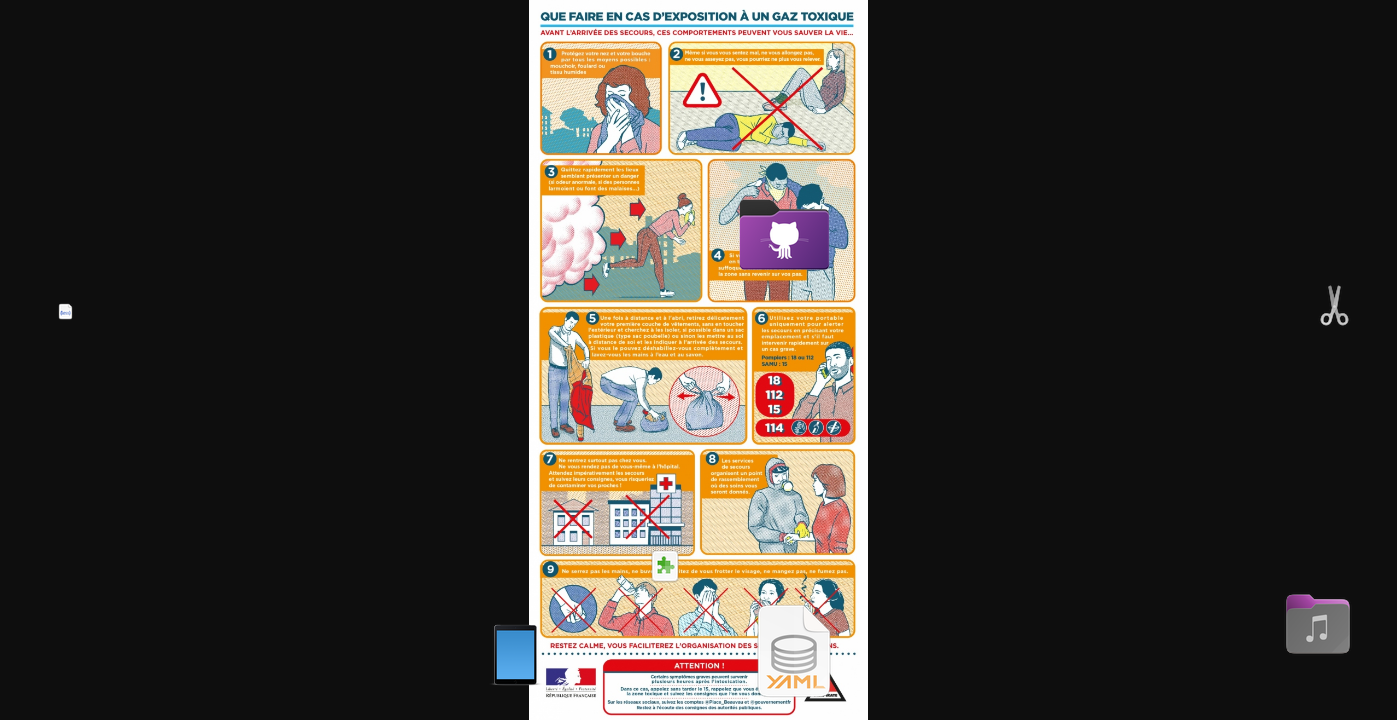 The height and width of the screenshot is (720, 1397). What do you see at coordinates (784, 237) in the screenshot?
I see `open github repository folder` at bounding box center [784, 237].